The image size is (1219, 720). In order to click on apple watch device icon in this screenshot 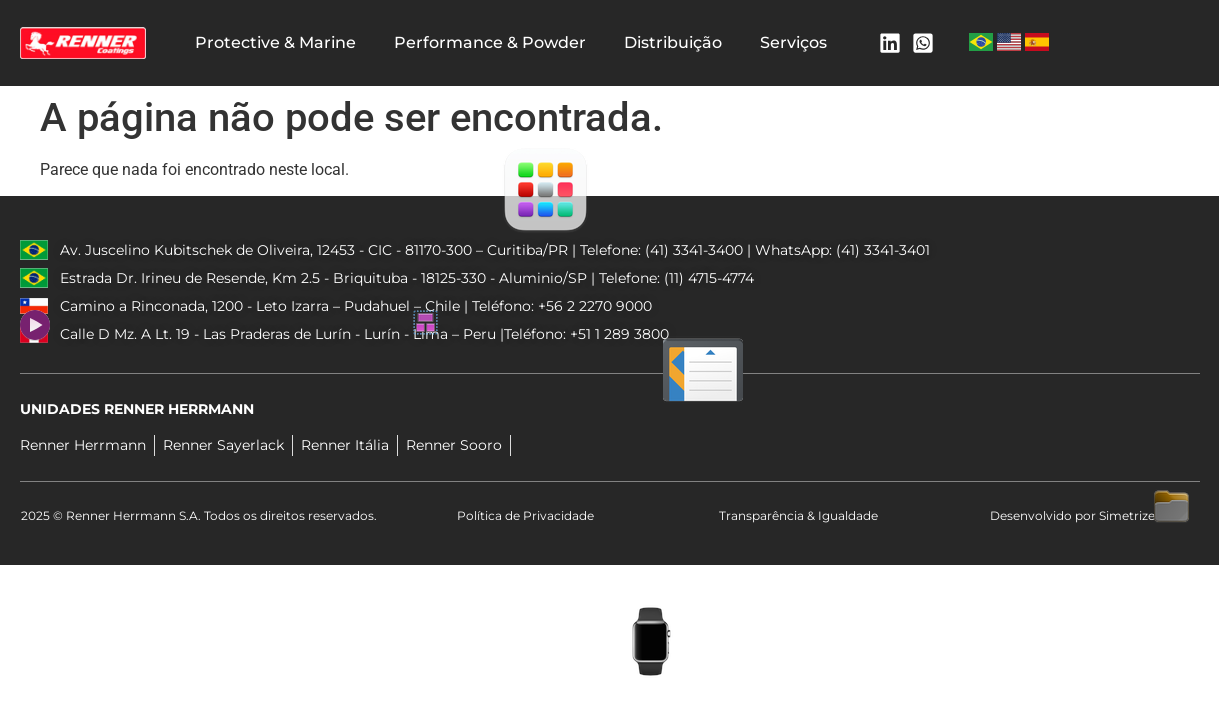, I will do `click(650, 641)`.